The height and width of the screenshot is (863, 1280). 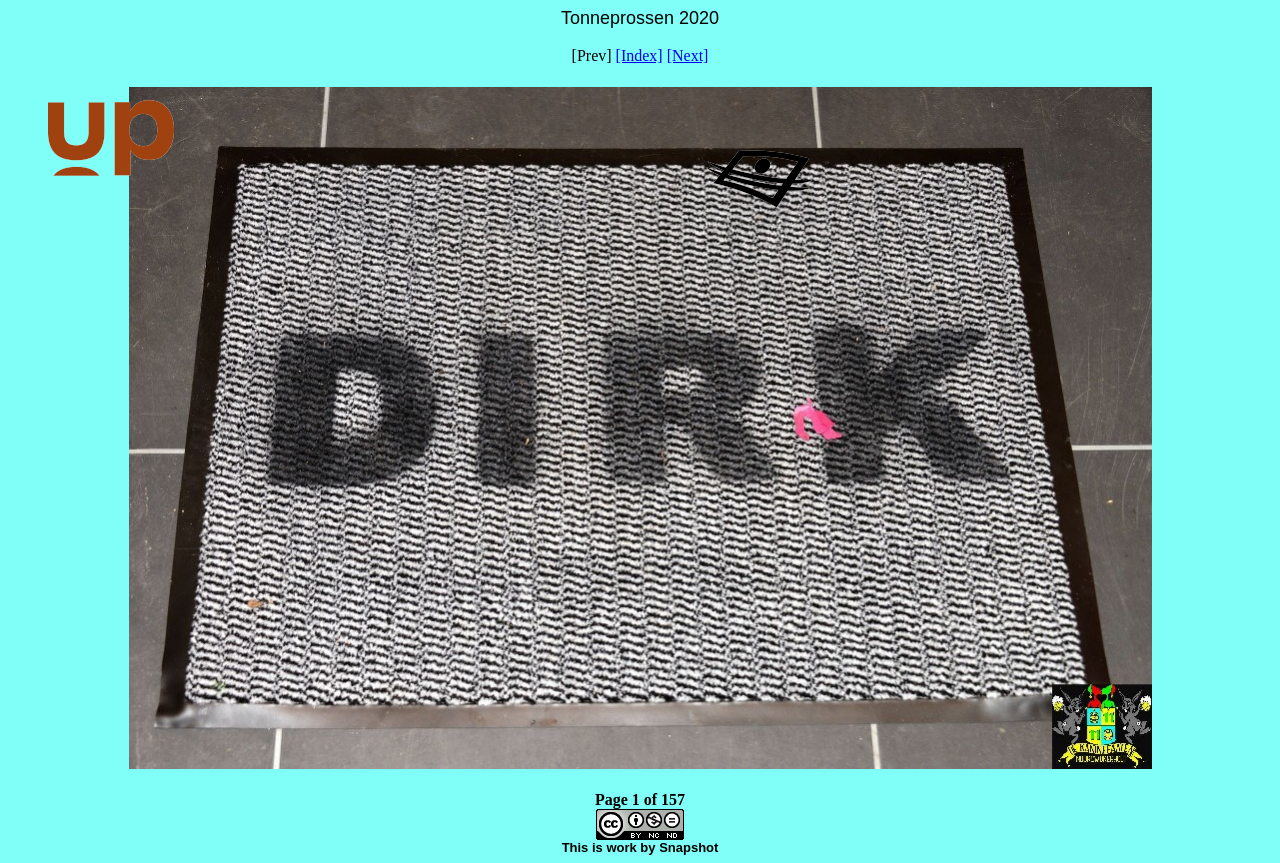 I want to click on visit Télé-Québec website or app, so click(x=759, y=179).